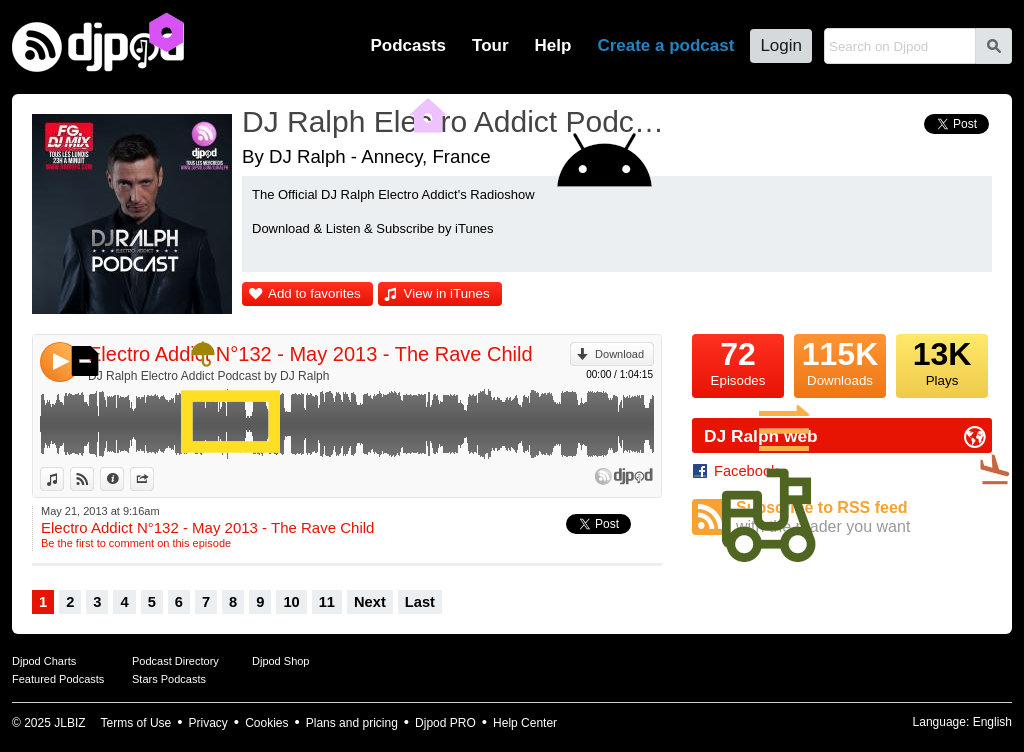 Image resolution: width=1024 pixels, height=752 pixels. What do you see at coordinates (85, 361) in the screenshot?
I see `reduce or compress file size` at bounding box center [85, 361].